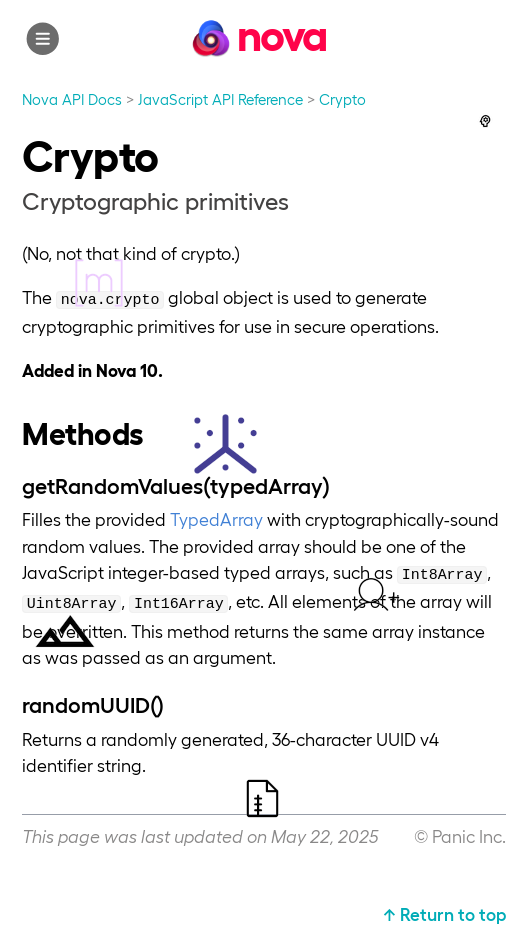  I want to click on add a new contact or friend, so click(375, 596).